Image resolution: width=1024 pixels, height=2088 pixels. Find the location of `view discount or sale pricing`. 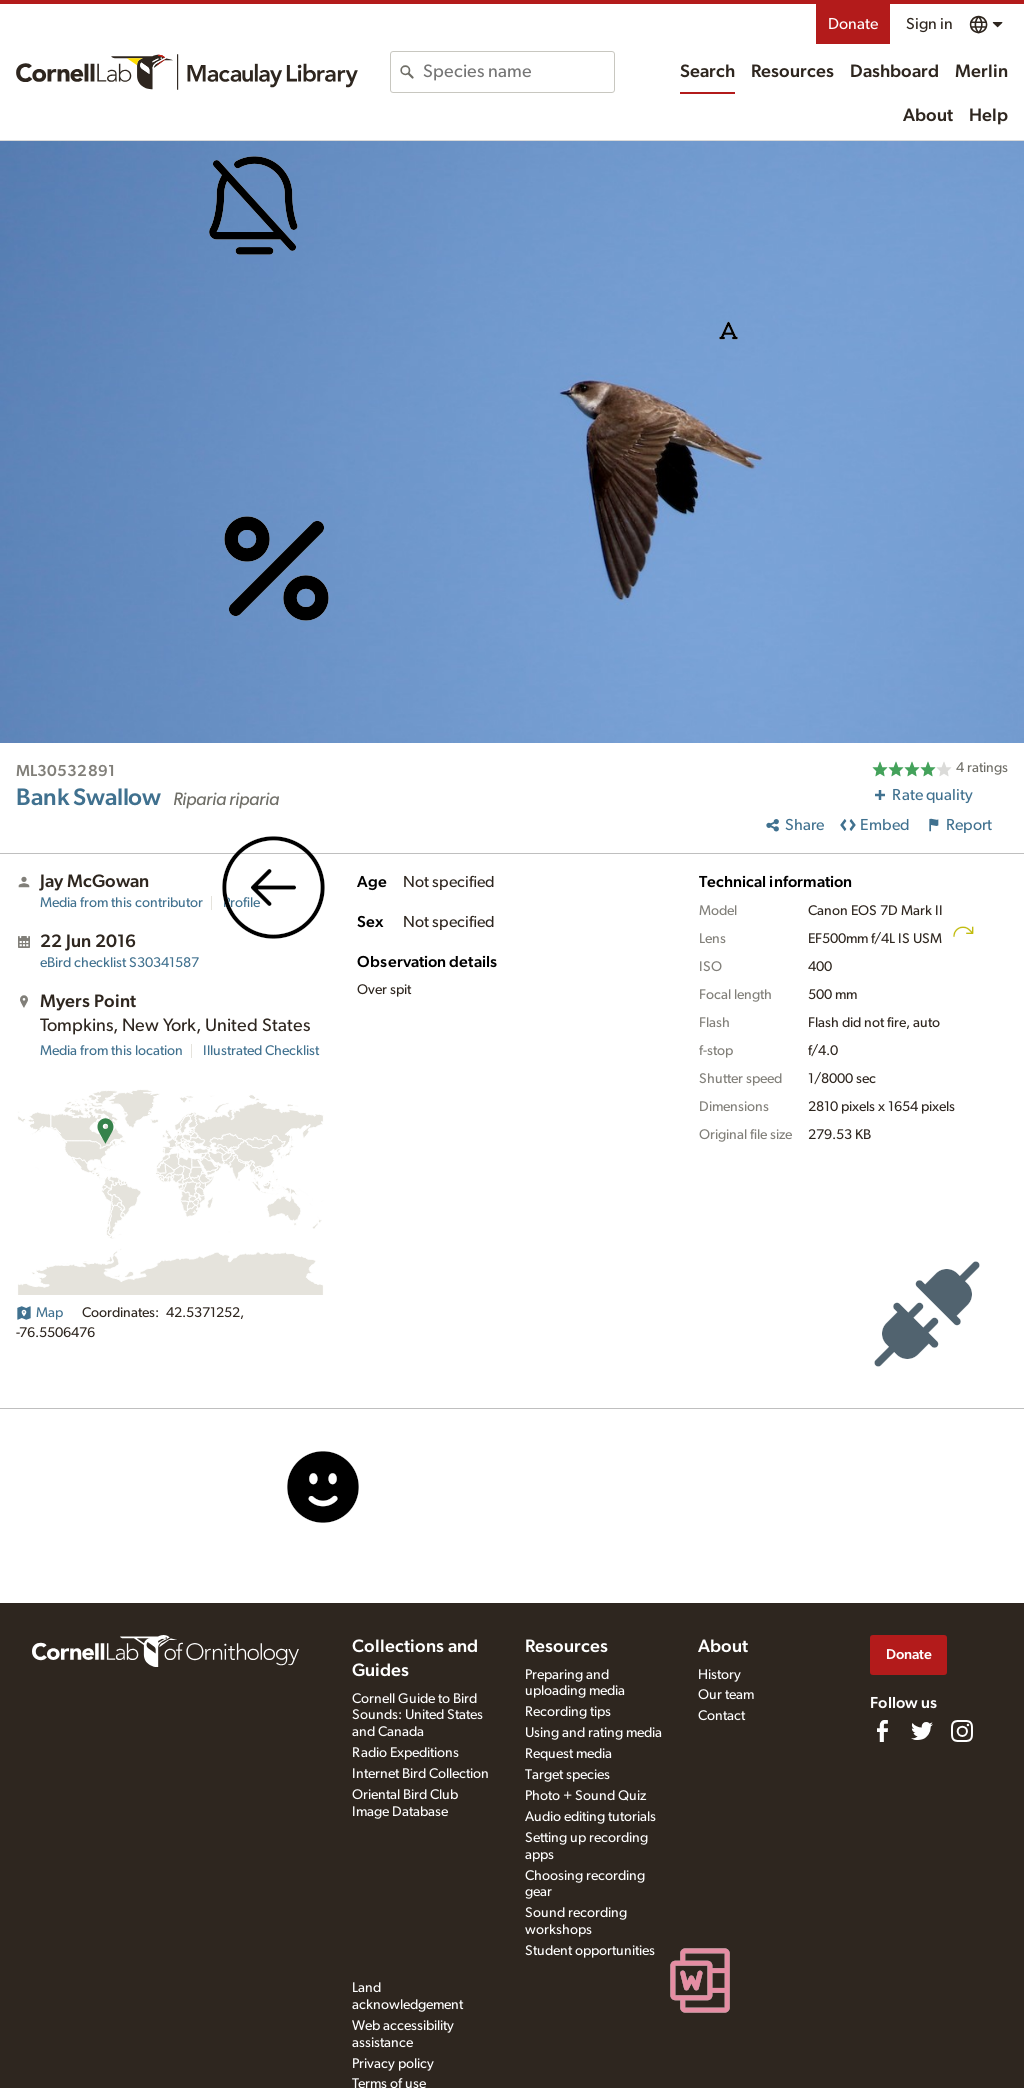

view discount or sale pricing is located at coordinates (276, 568).